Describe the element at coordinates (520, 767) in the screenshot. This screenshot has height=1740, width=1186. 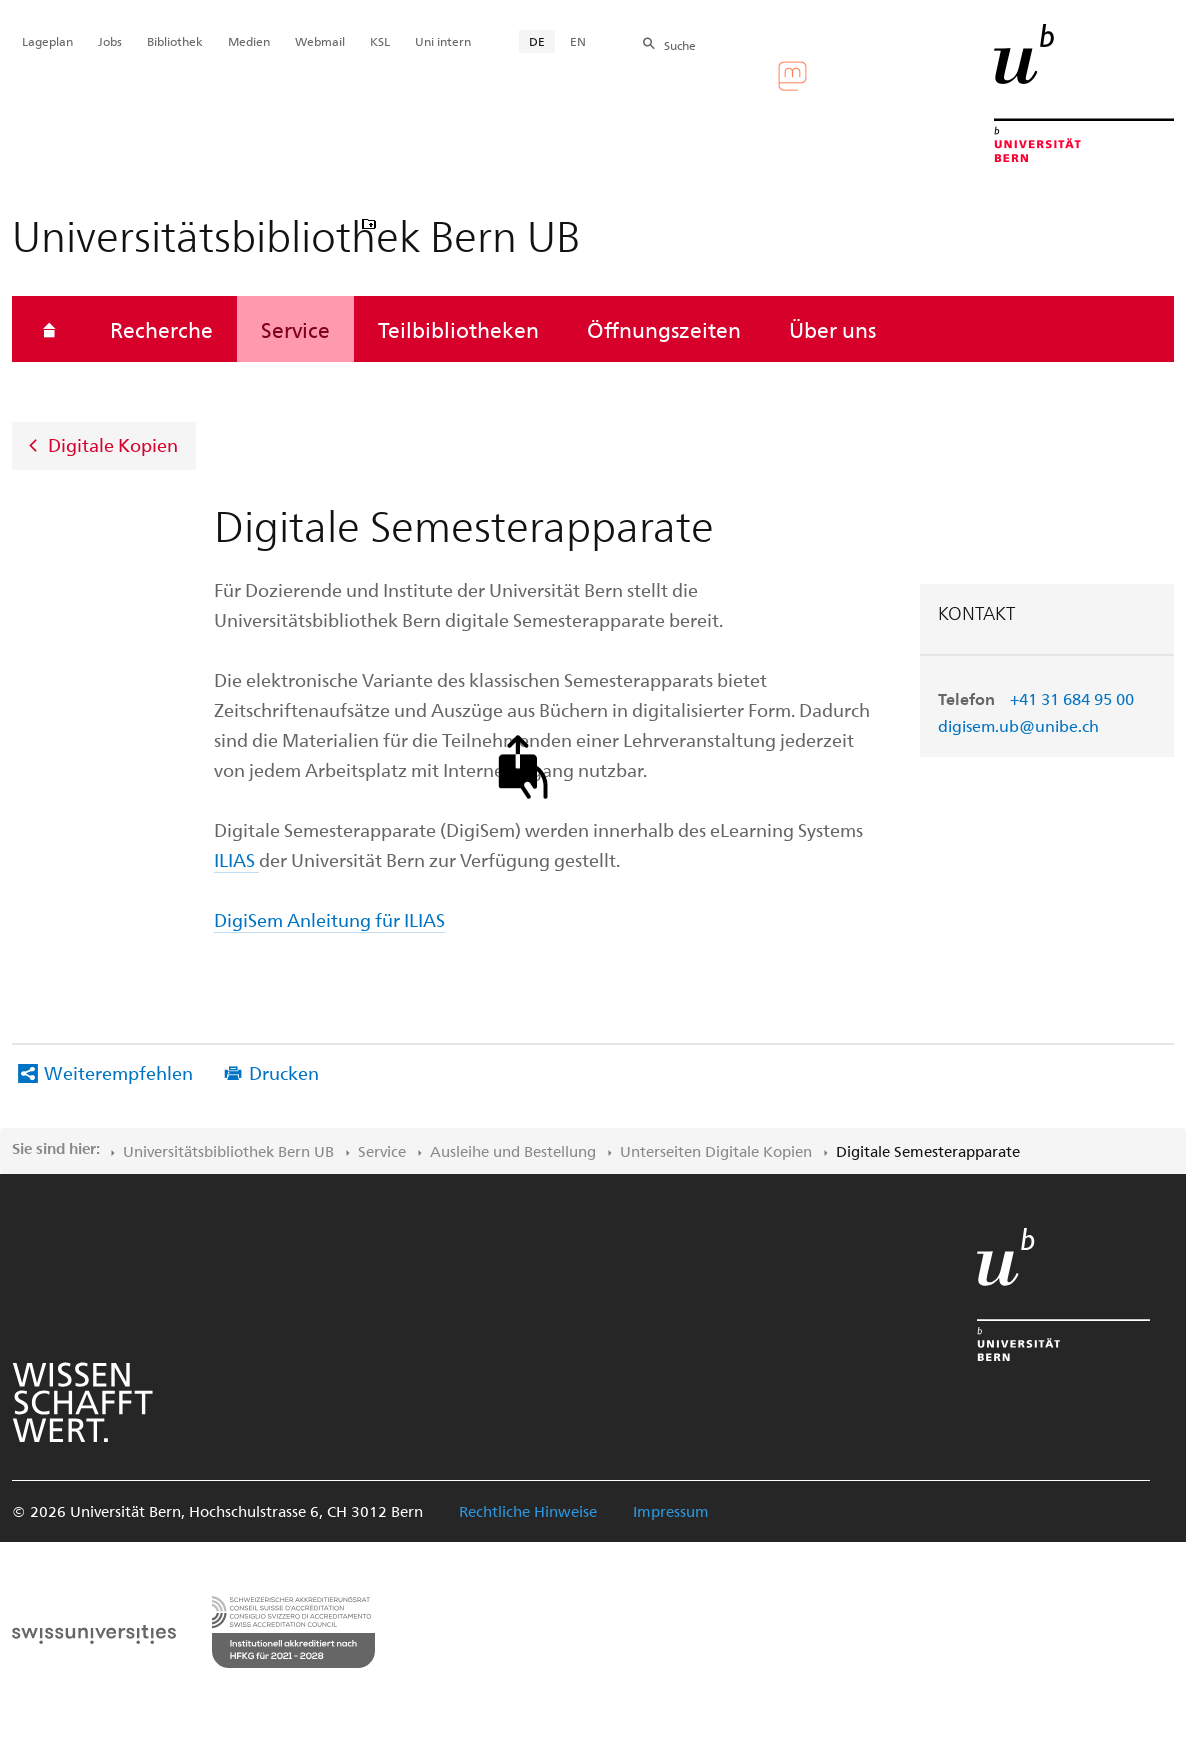
I see `deposit or submit an item` at that location.